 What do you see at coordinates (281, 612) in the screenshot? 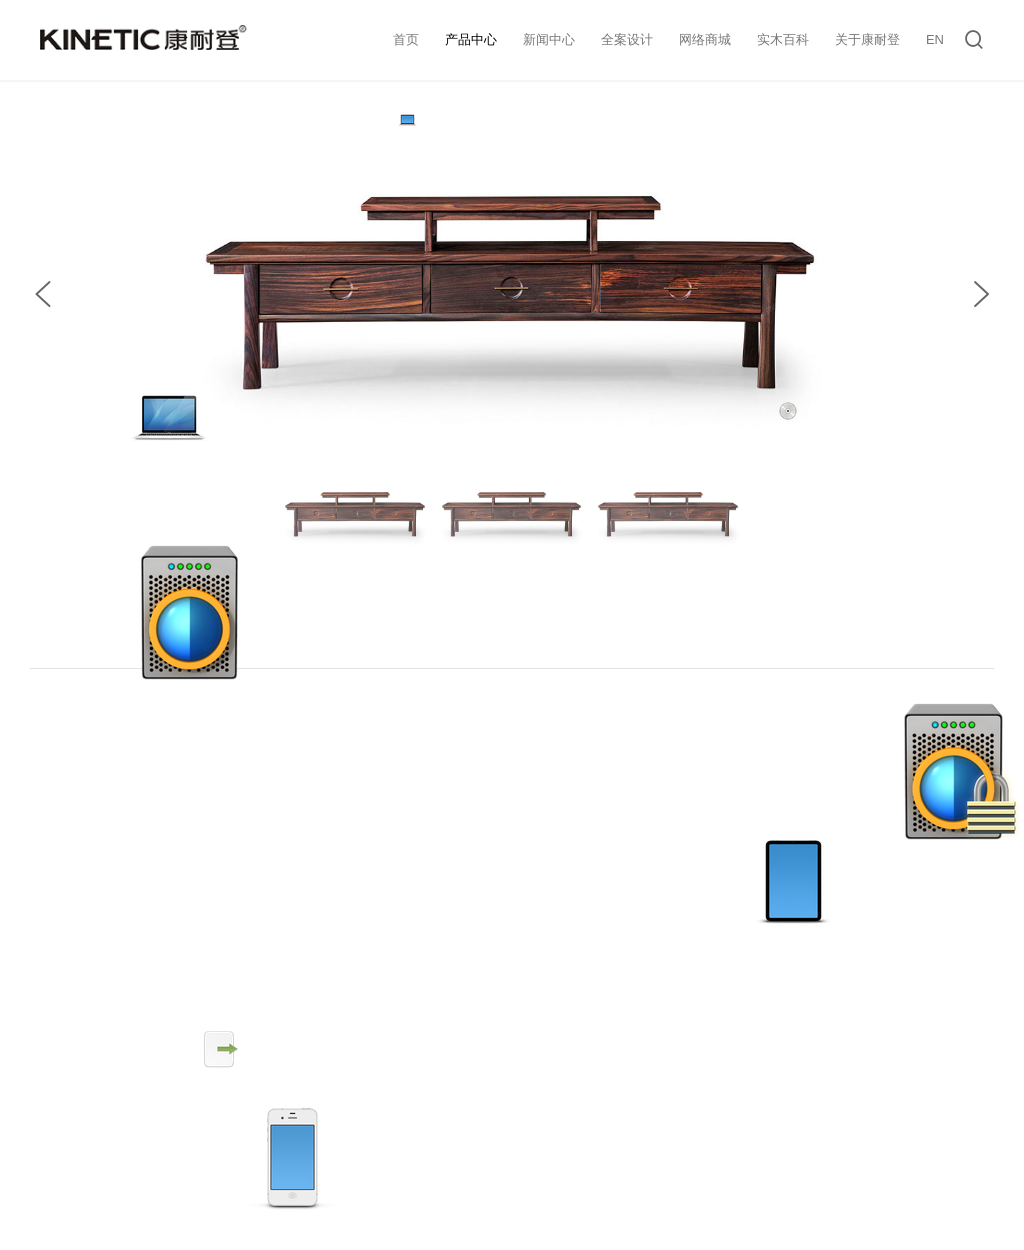
I see `access your favorites folder in the media library` at bounding box center [281, 612].